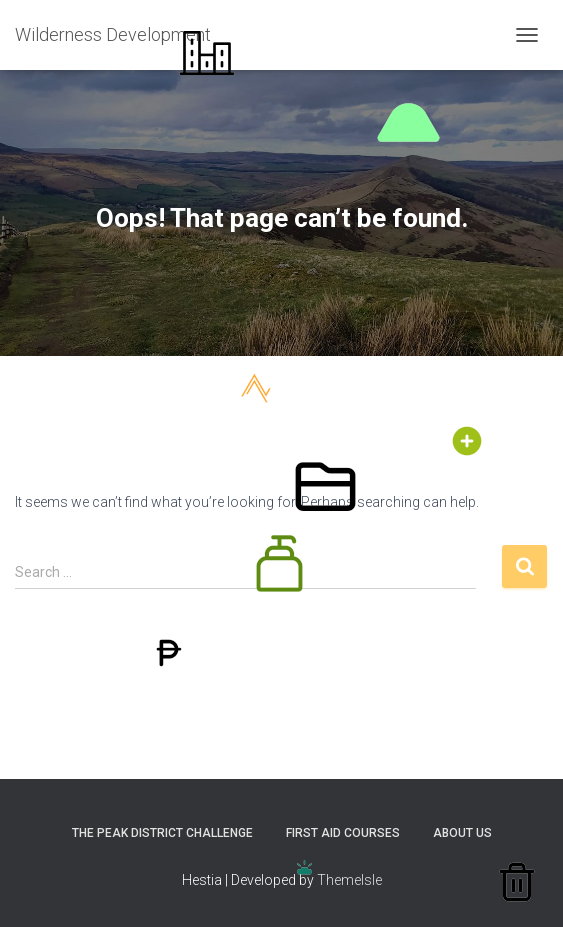 Image resolution: width=563 pixels, height=927 pixels. What do you see at coordinates (168, 653) in the screenshot?
I see `indicates price or amount in spanish pesetas` at bounding box center [168, 653].